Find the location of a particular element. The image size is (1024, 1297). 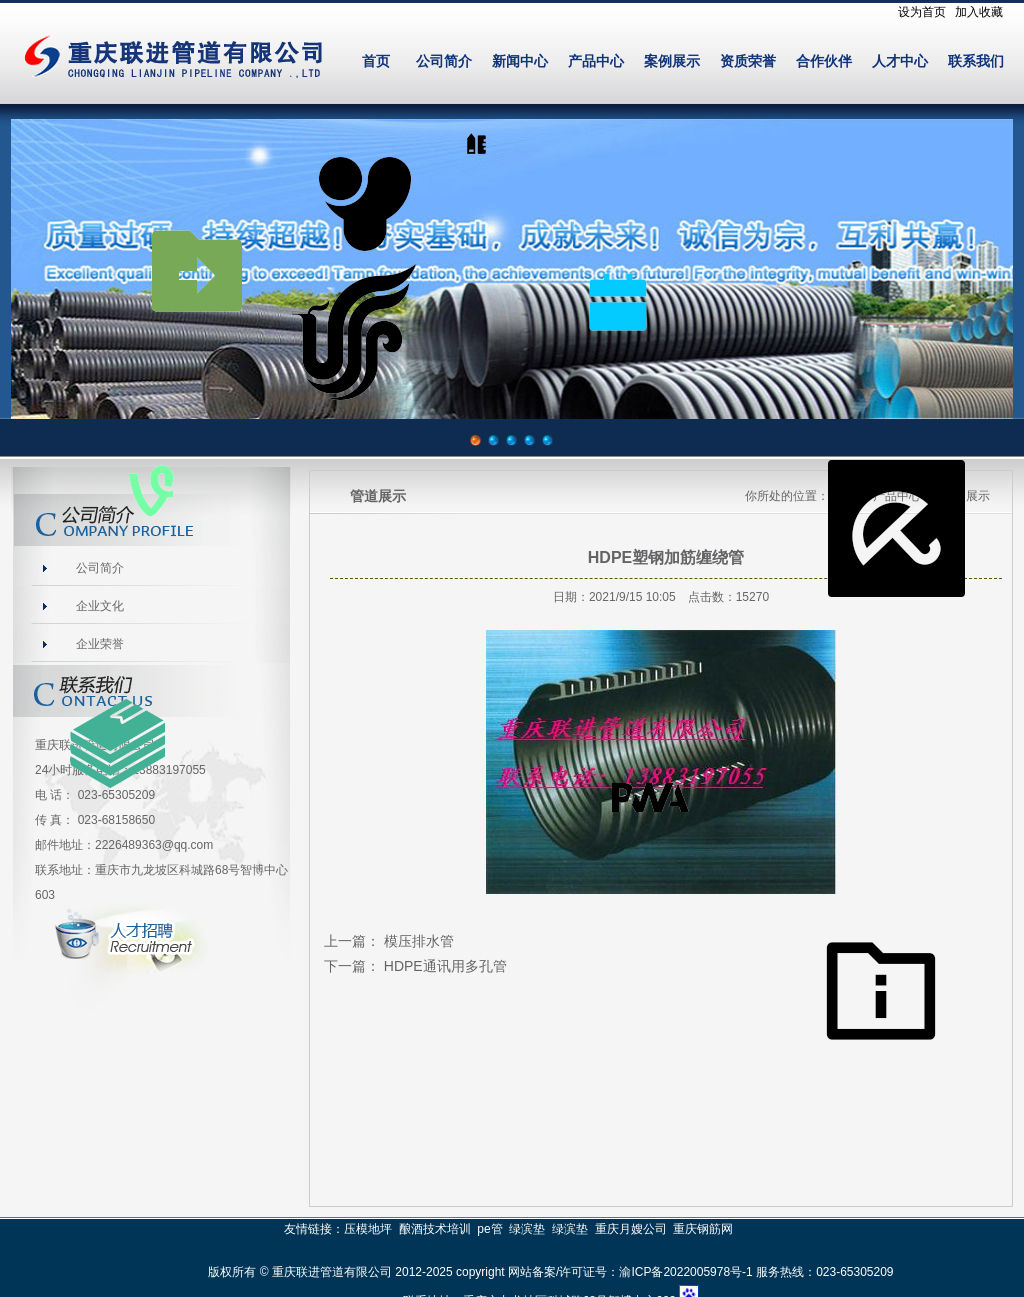

move files to another folder is located at coordinates (197, 271).